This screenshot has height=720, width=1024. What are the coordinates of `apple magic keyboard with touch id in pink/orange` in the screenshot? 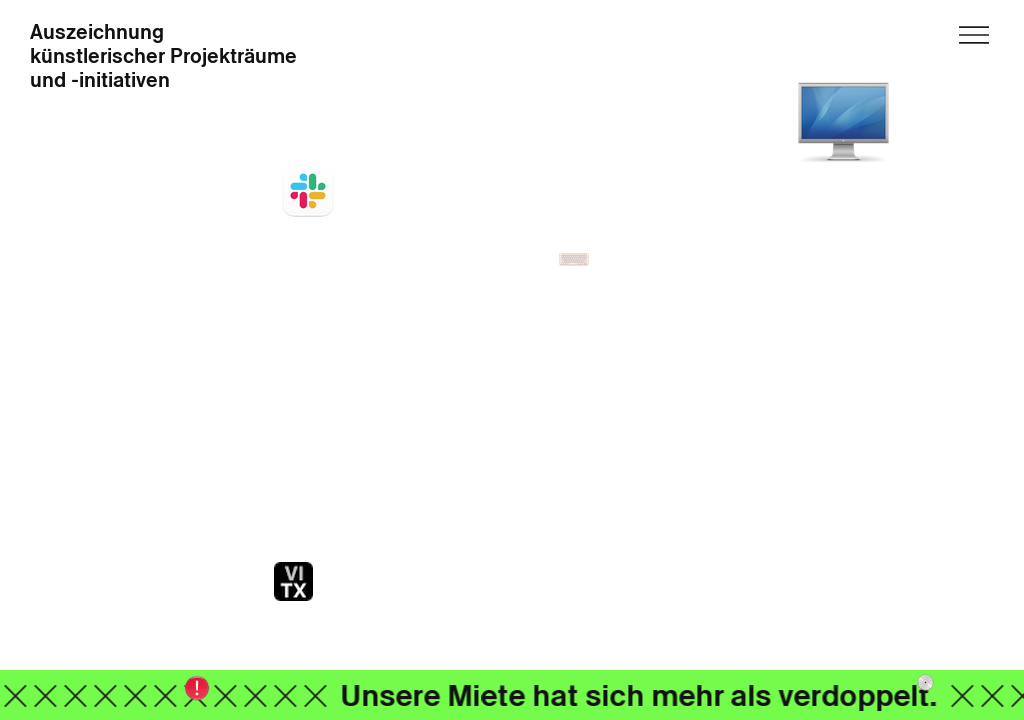 It's located at (574, 259).